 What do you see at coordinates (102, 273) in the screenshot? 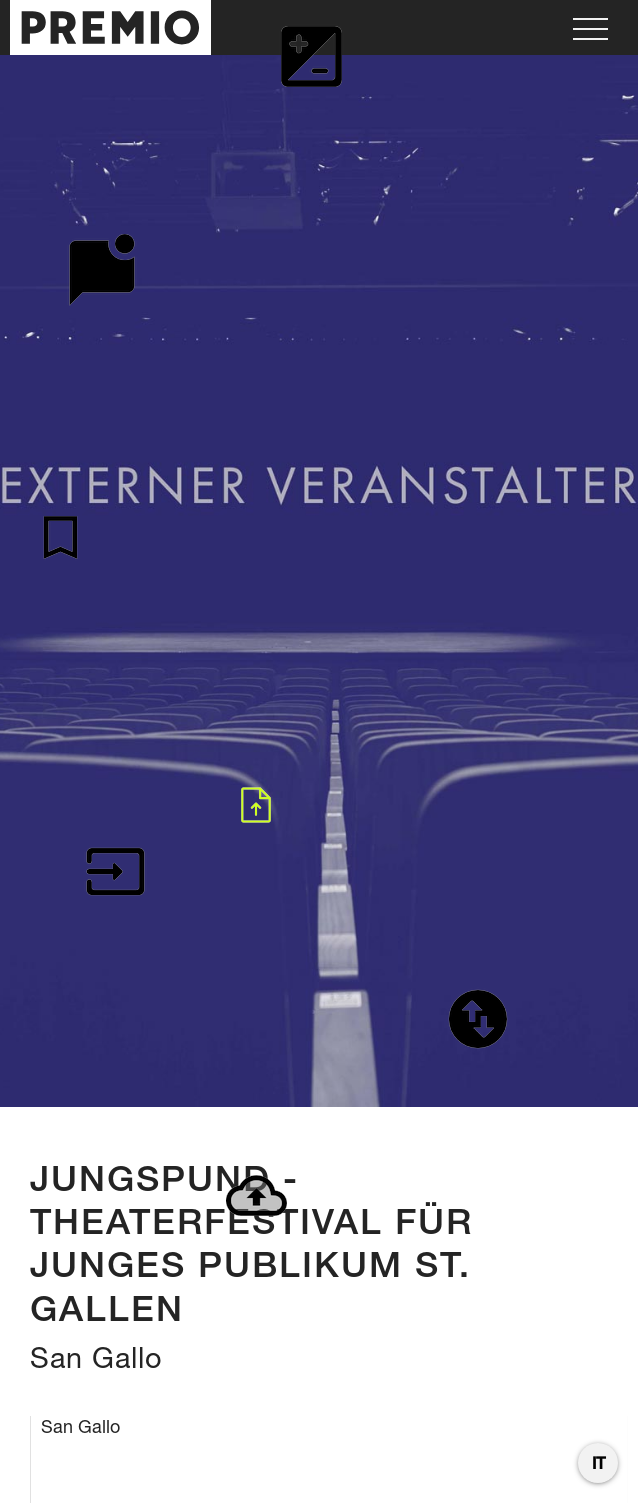
I see `indicates unread messages in chat` at bounding box center [102, 273].